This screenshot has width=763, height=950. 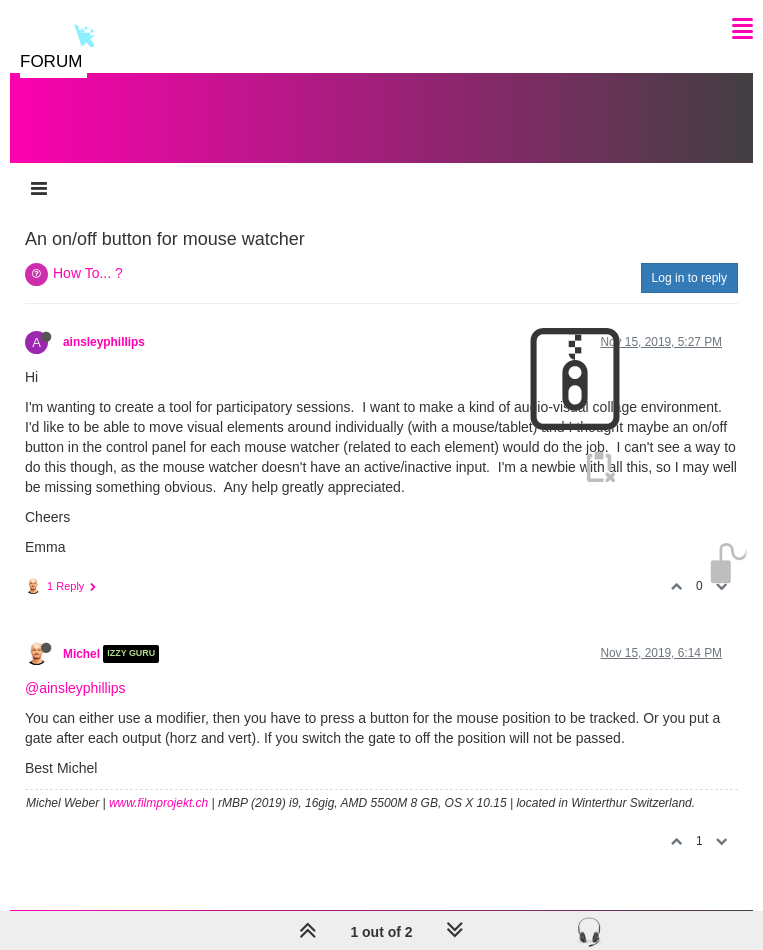 What do you see at coordinates (728, 566) in the screenshot?
I see `colorhug colorimeter device indicator` at bounding box center [728, 566].